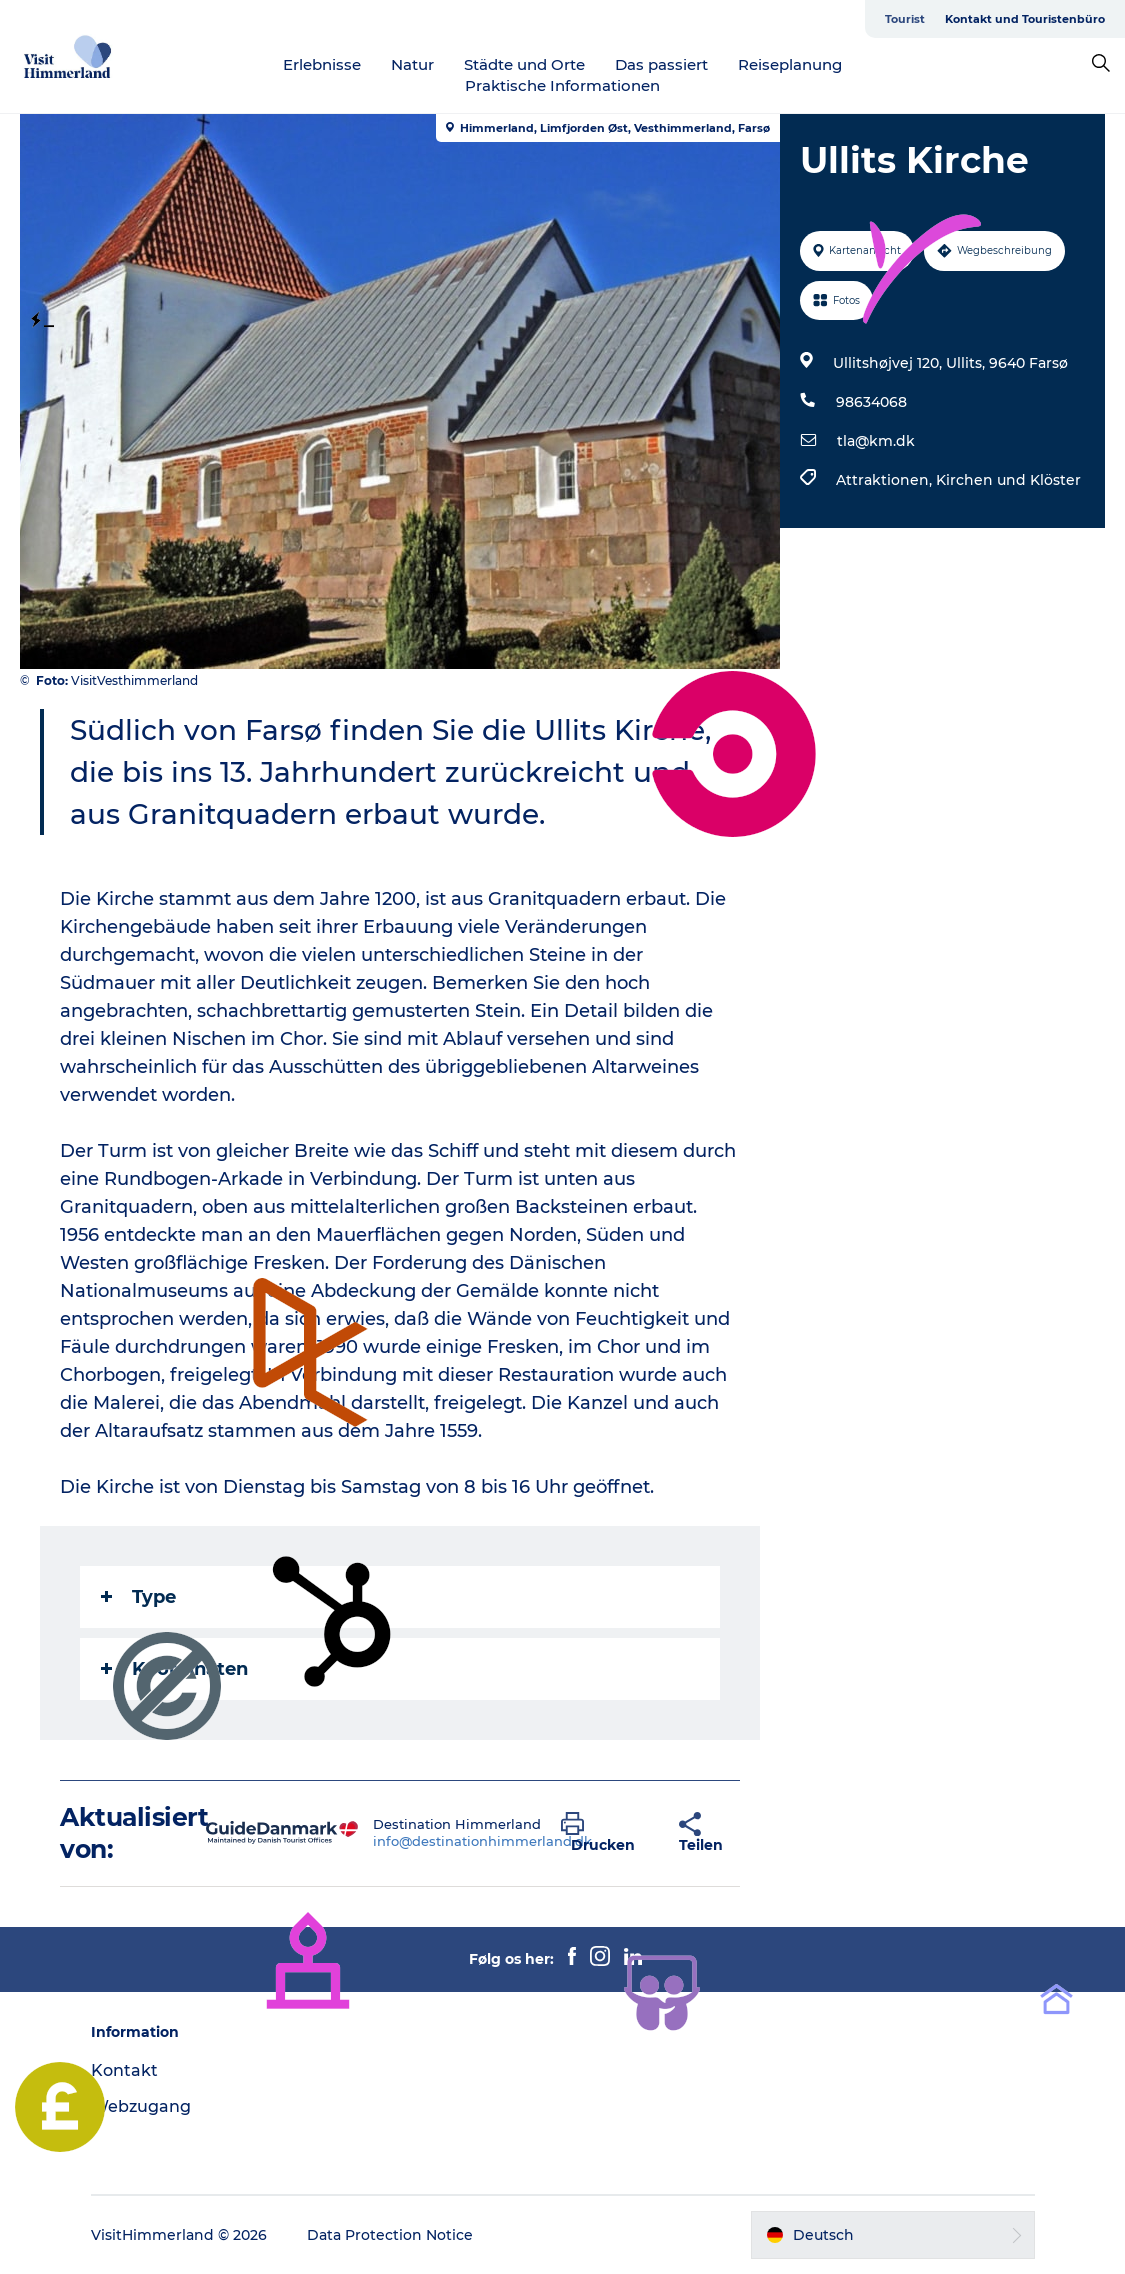 The width and height of the screenshot is (1125, 2274). What do you see at coordinates (310, 1352) in the screenshot?
I see `open the DataCamp app` at bounding box center [310, 1352].